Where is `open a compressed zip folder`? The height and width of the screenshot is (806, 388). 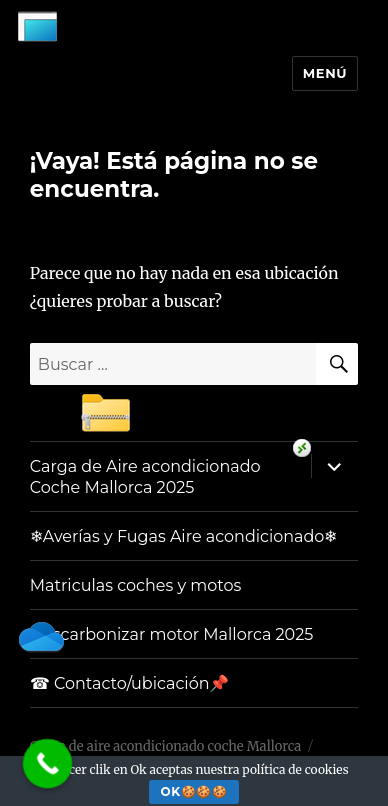
open a compressed zip folder is located at coordinates (106, 414).